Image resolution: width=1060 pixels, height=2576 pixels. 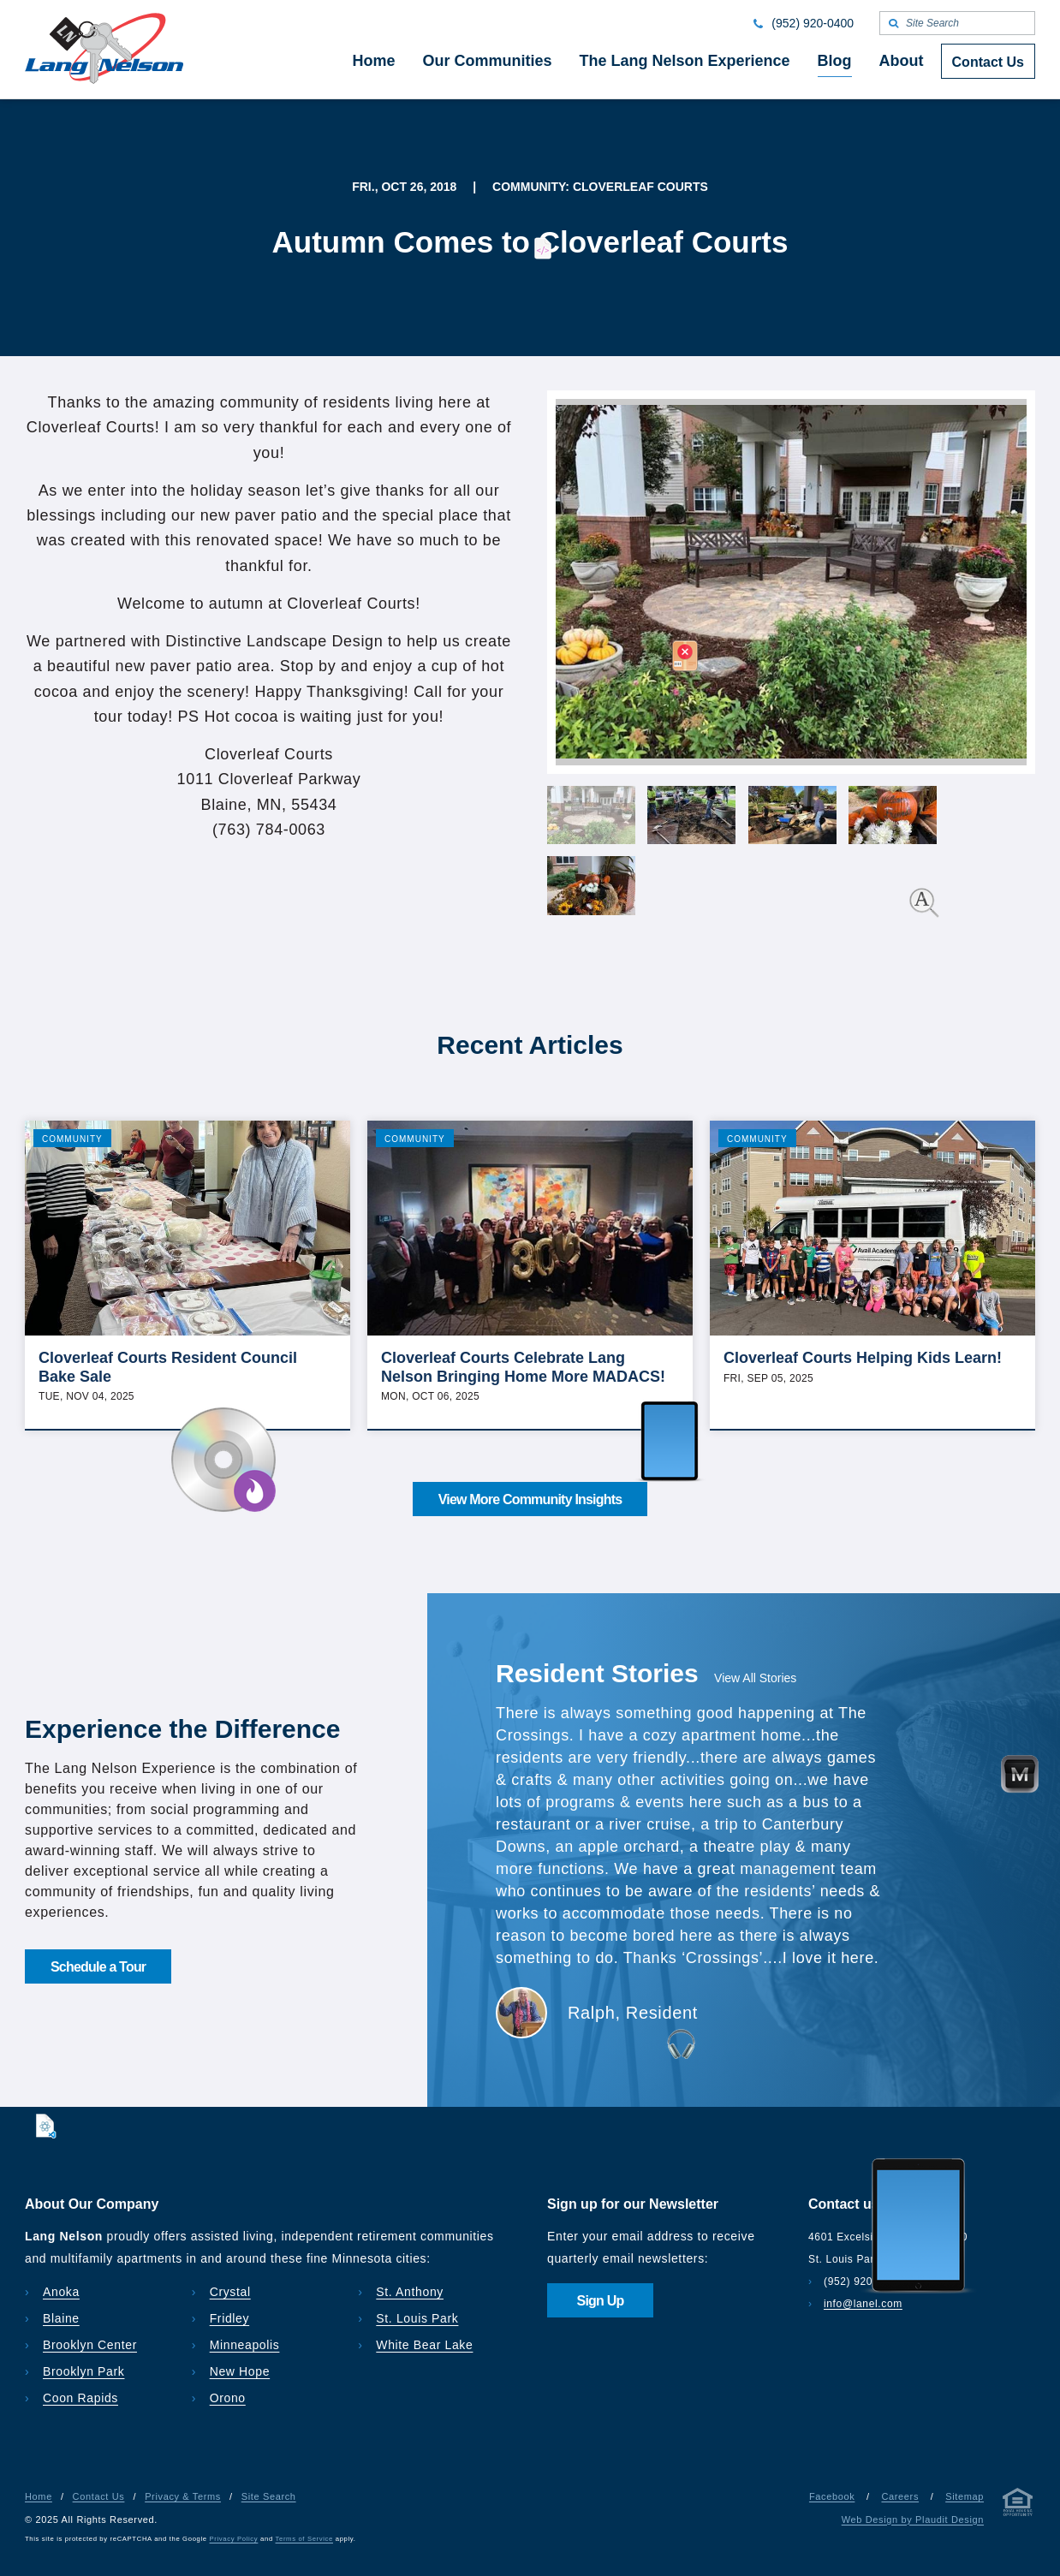 What do you see at coordinates (685, 656) in the screenshot?
I see `indicates a package removal or uninstallation in progress` at bounding box center [685, 656].